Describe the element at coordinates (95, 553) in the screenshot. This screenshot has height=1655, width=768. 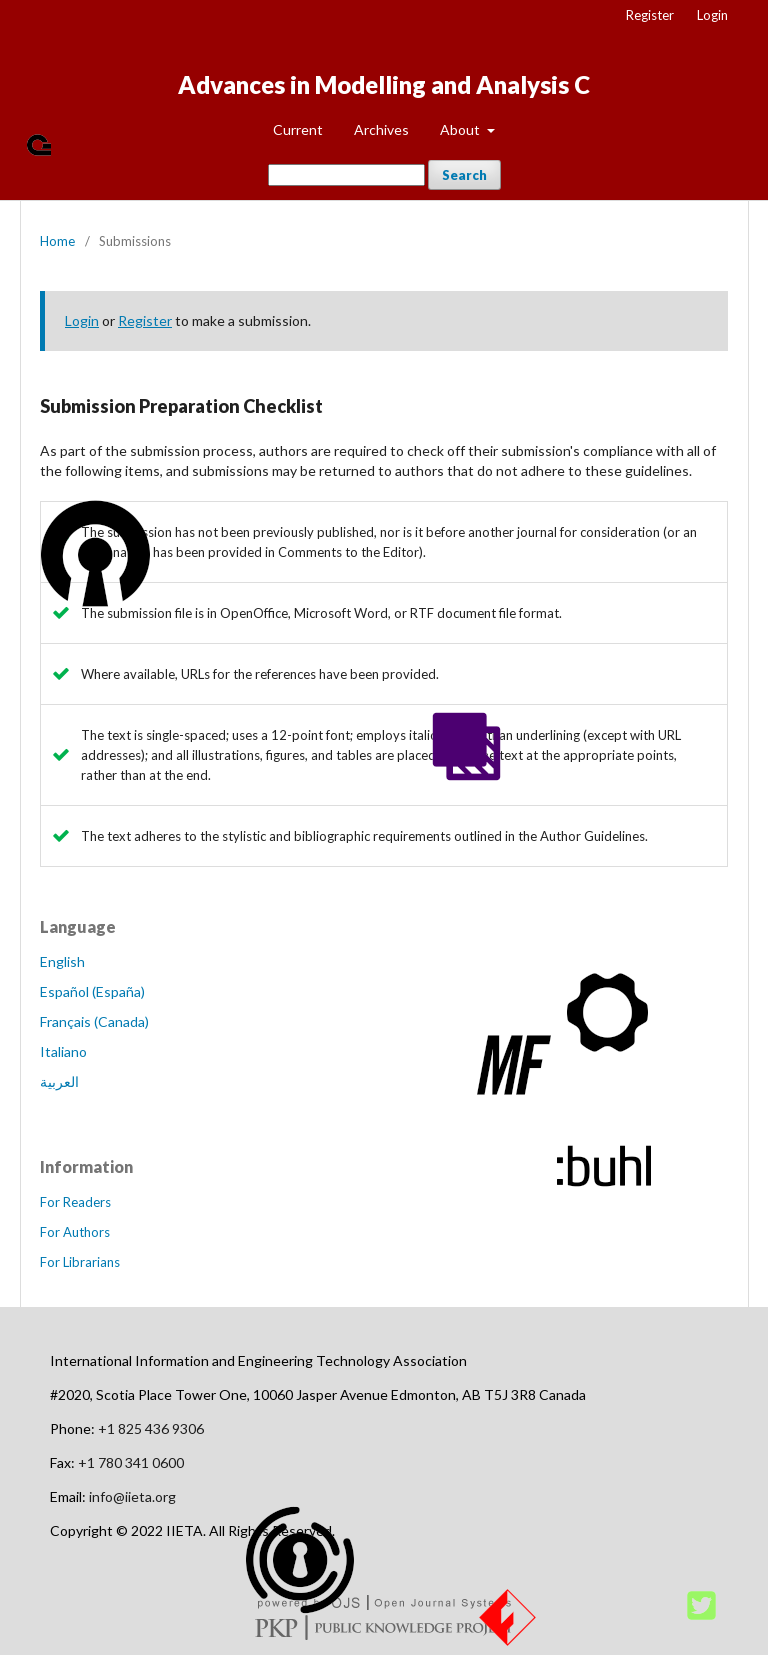
I see `open OpenVPN settings` at that location.